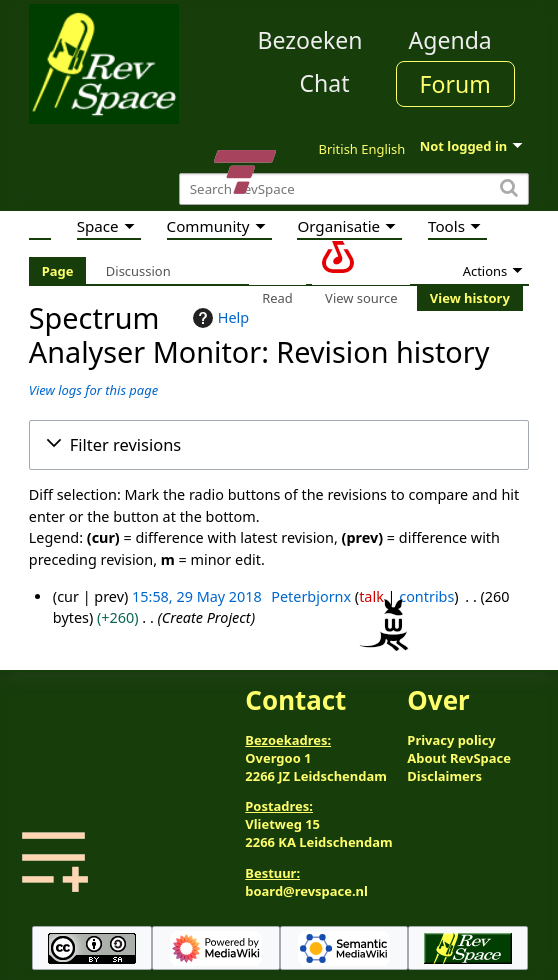 The height and width of the screenshot is (980, 558). I want to click on taipy brand logo, so click(245, 172).